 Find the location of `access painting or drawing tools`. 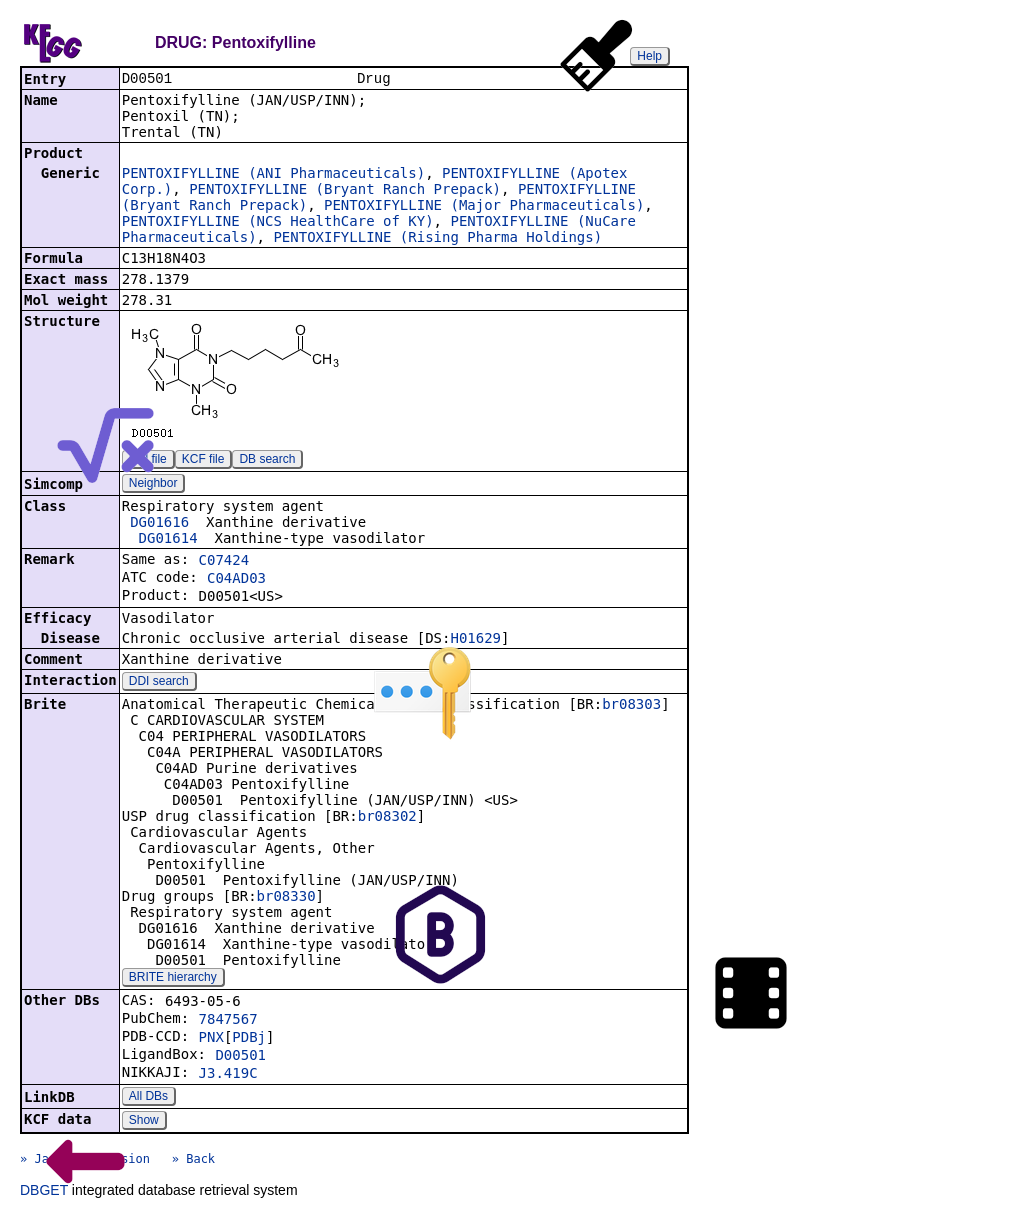

access painting or drawing tools is located at coordinates (597, 54).